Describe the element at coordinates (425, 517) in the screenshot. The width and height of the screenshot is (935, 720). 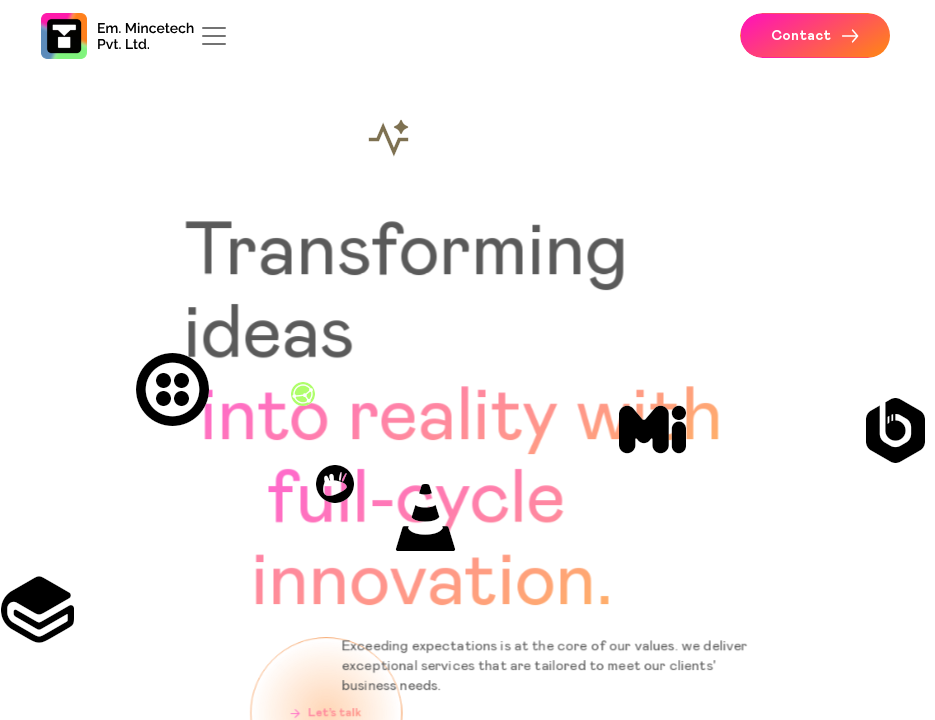
I see `open VLC media player` at that location.